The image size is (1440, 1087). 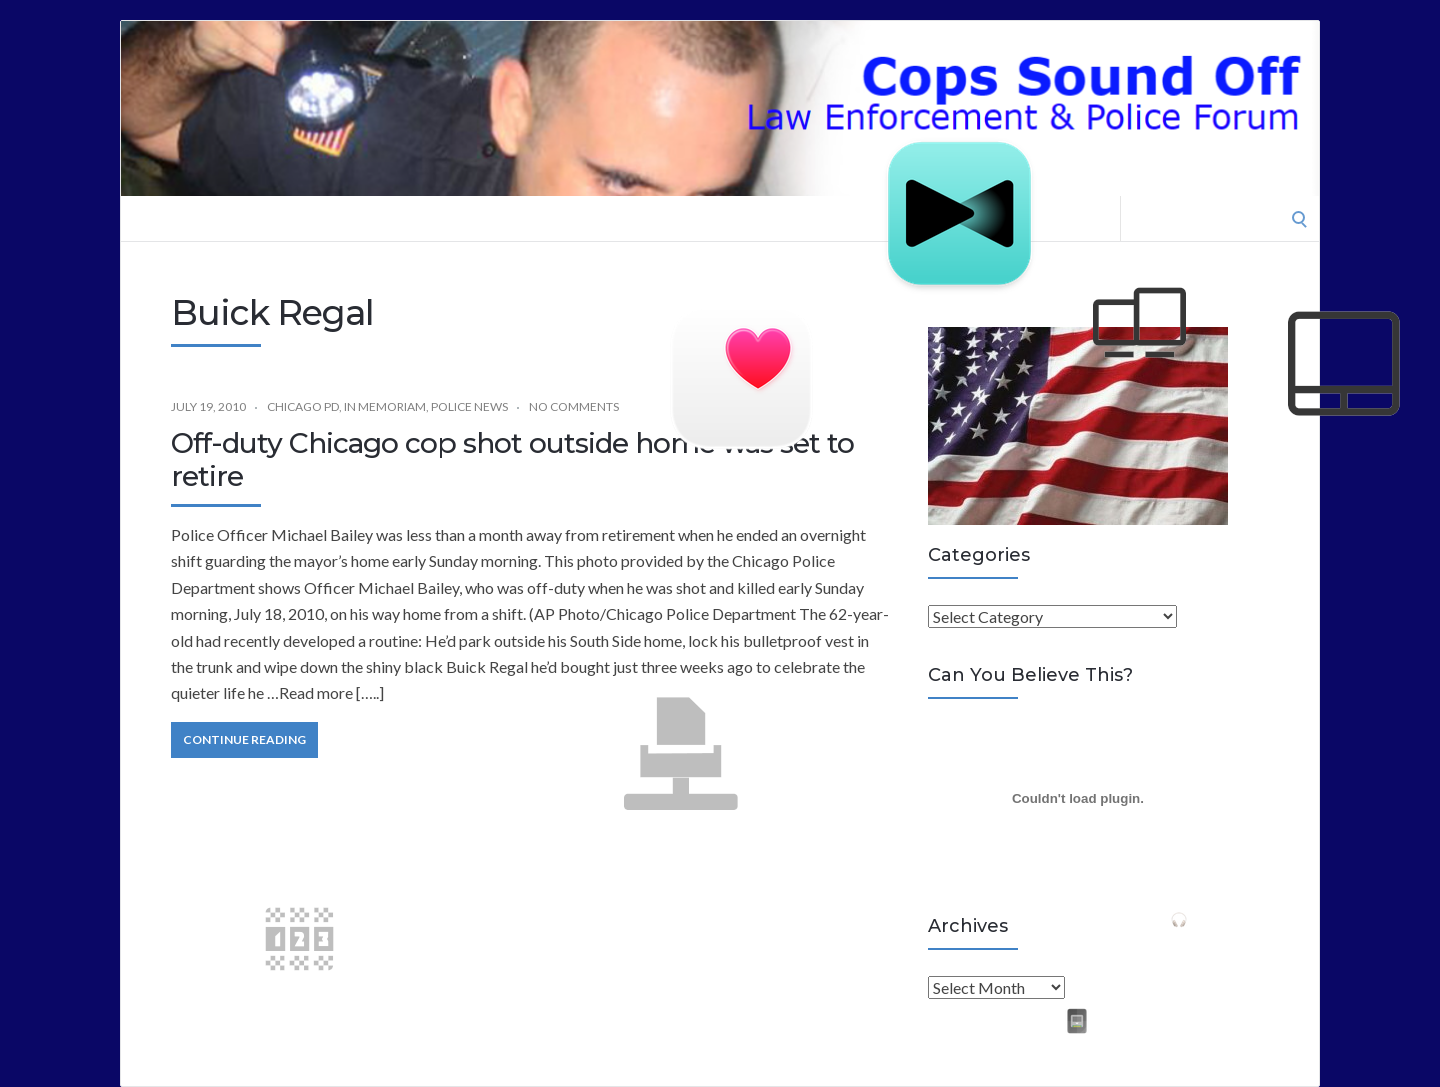 What do you see at coordinates (741, 377) in the screenshot?
I see `open the Health app to view fitness and wellness data` at bounding box center [741, 377].